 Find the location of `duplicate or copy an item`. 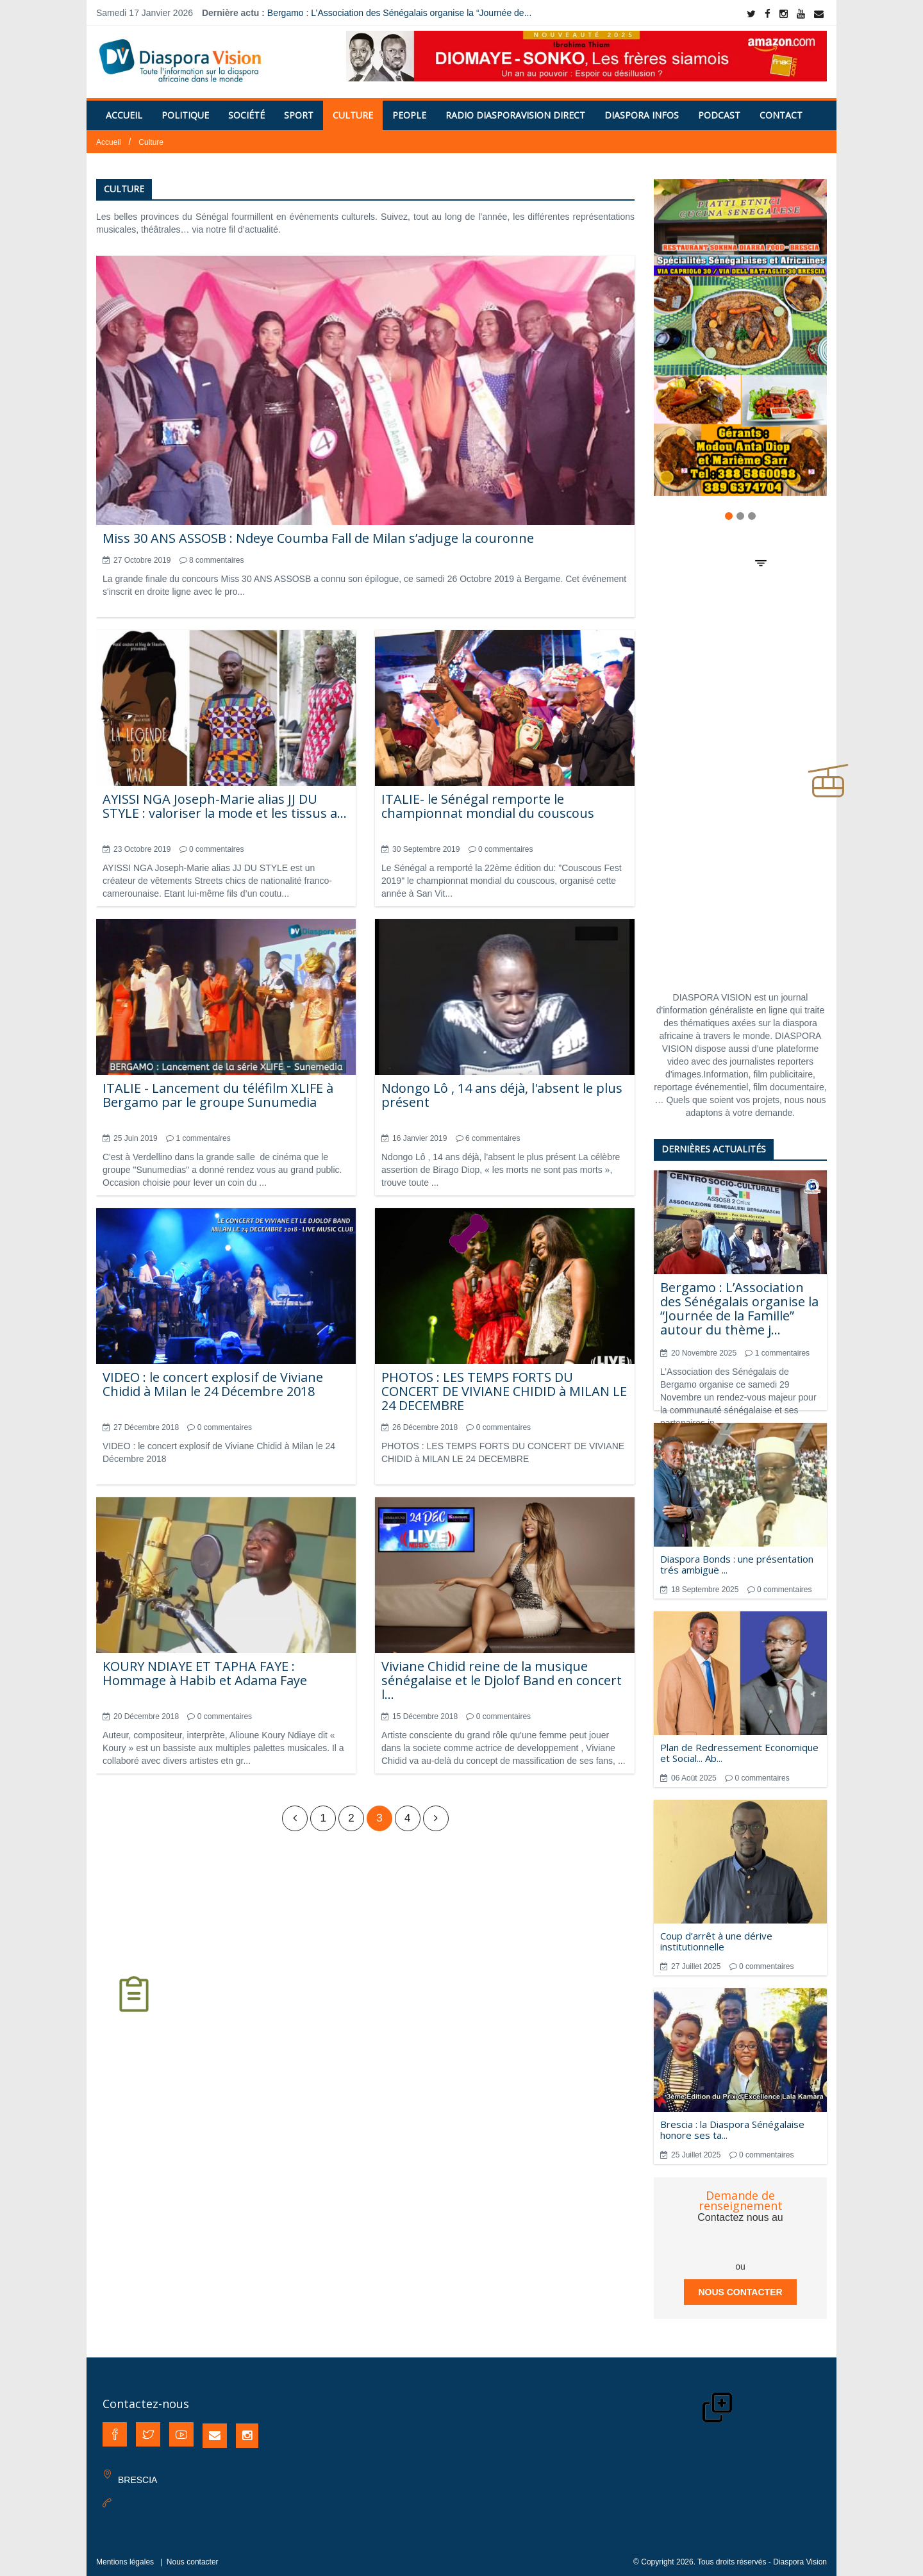

duplicate or copy an item is located at coordinates (717, 2407).